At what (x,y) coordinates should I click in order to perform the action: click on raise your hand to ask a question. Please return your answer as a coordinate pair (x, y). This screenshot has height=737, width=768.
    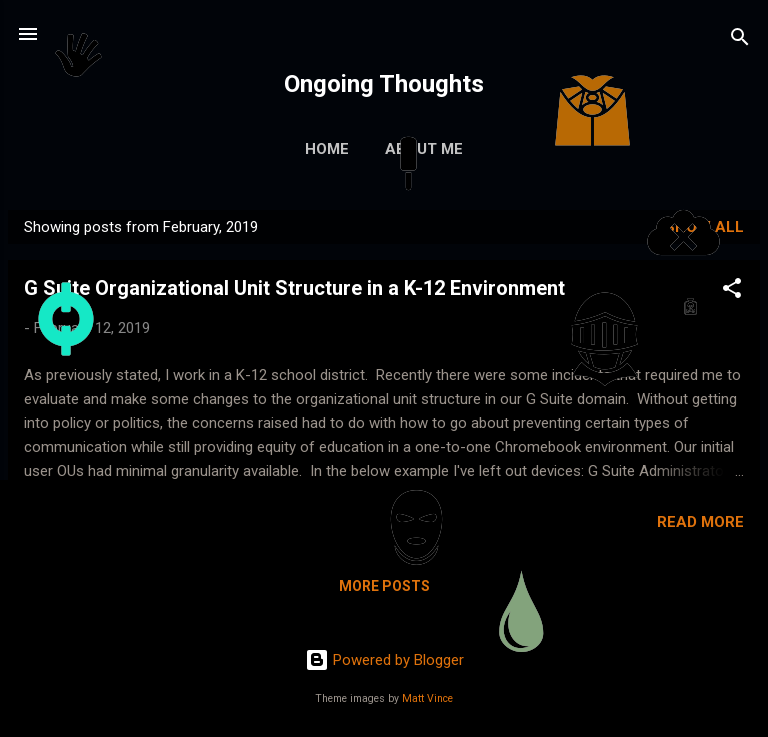
    Looking at the image, I should click on (78, 55).